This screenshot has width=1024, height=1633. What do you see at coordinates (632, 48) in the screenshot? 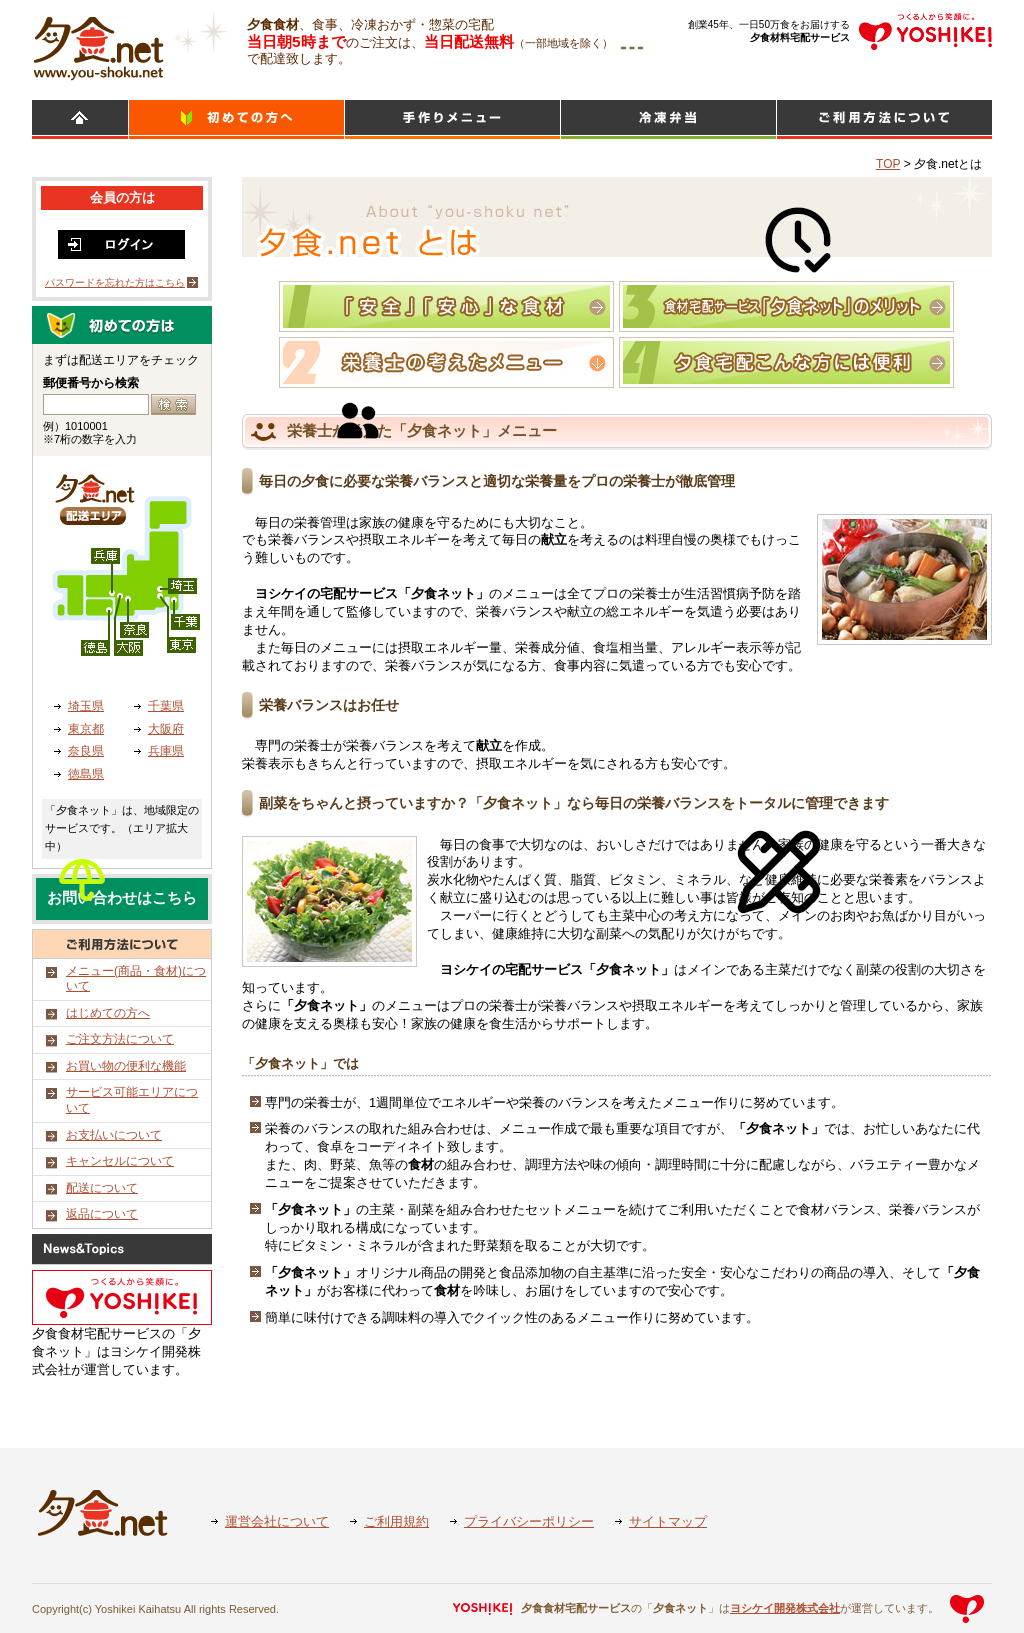
I see `indicates a dashed line or border style option` at bounding box center [632, 48].